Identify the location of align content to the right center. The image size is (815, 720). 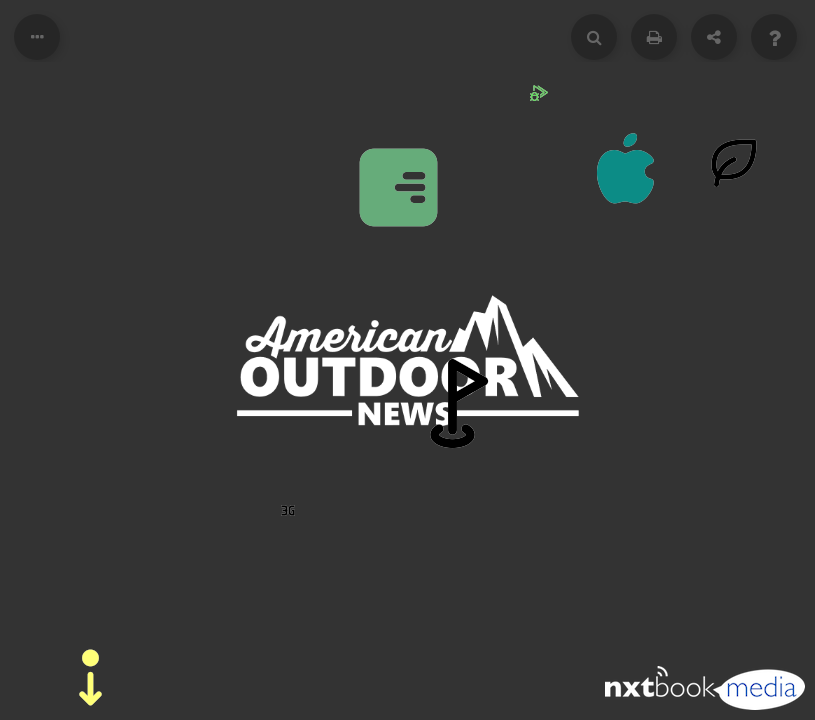
(398, 187).